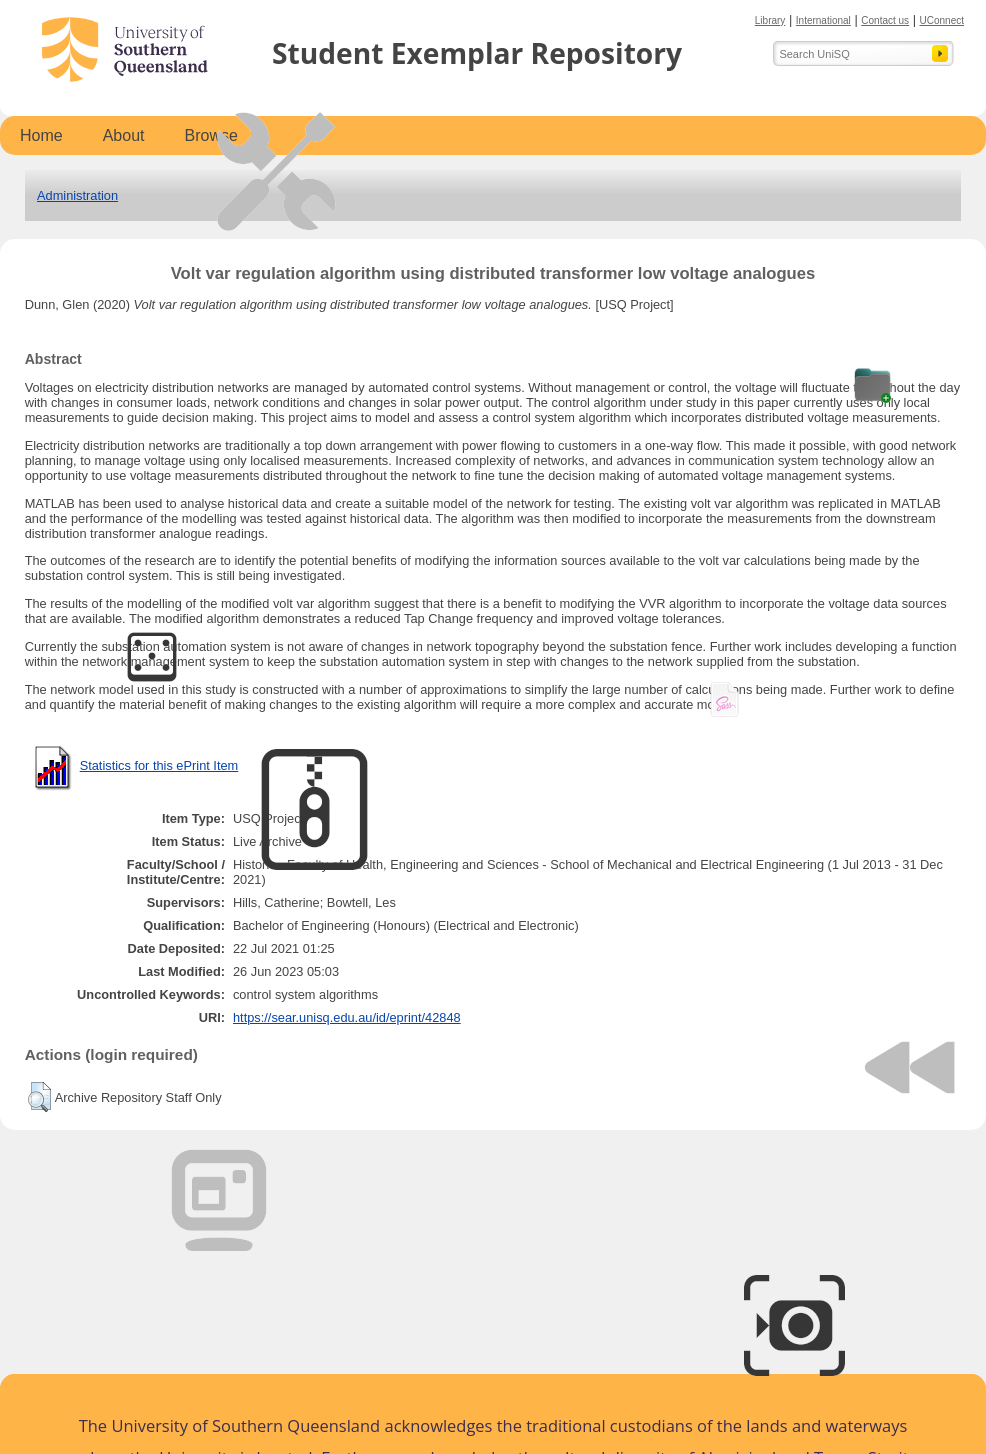  What do you see at coordinates (909, 1067) in the screenshot?
I see `rewind or skip backward in media playback` at bounding box center [909, 1067].